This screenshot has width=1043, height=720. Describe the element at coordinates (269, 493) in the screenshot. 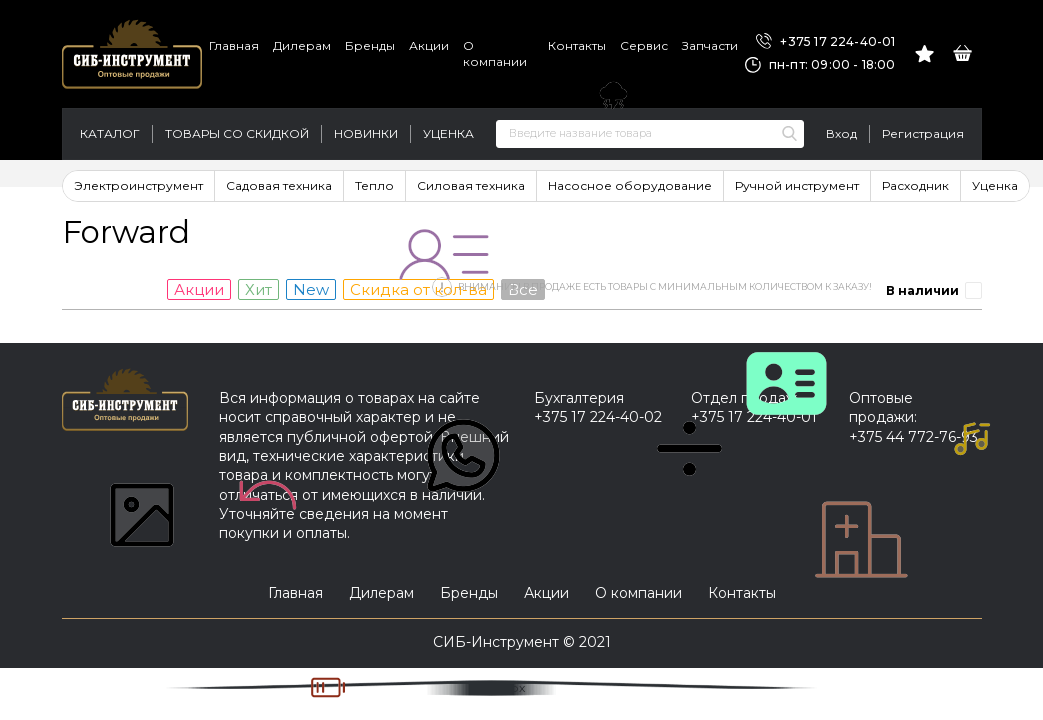

I see `undo previous action` at that location.